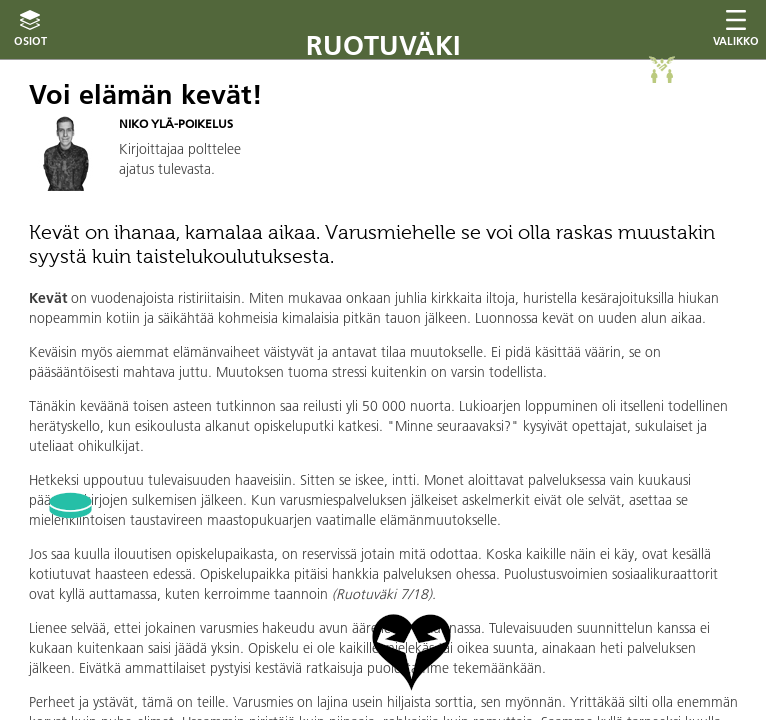 The image size is (766, 720). I want to click on centaur or mythical creature health indicator, so click(411, 652).